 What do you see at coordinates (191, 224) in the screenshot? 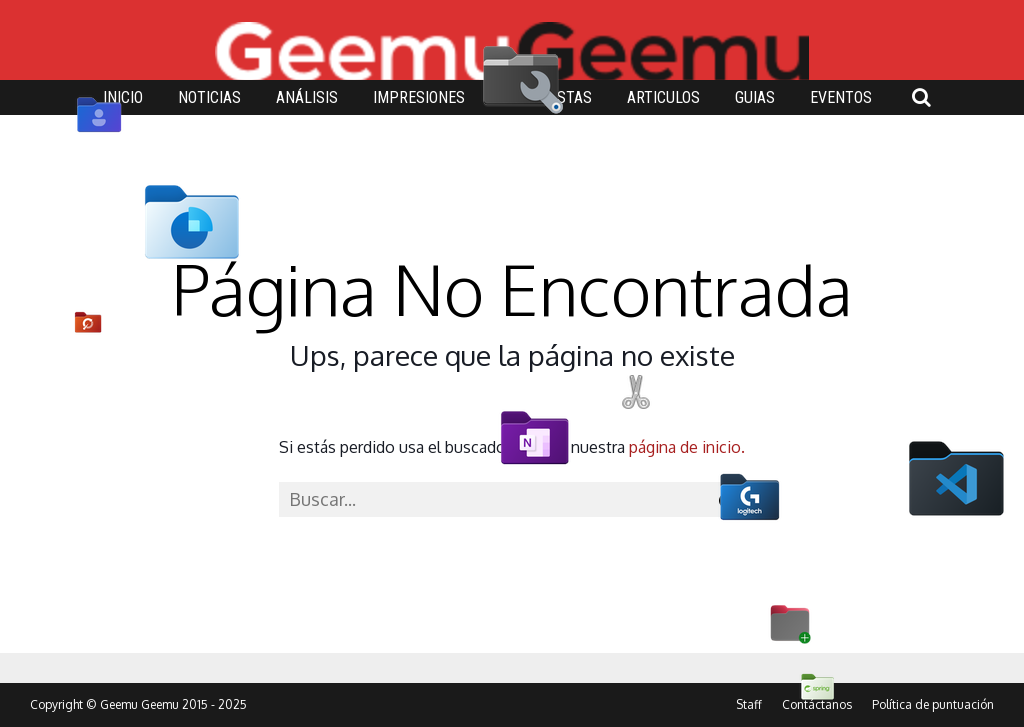
I see `open microsoft dynamics 365 sales folder` at bounding box center [191, 224].